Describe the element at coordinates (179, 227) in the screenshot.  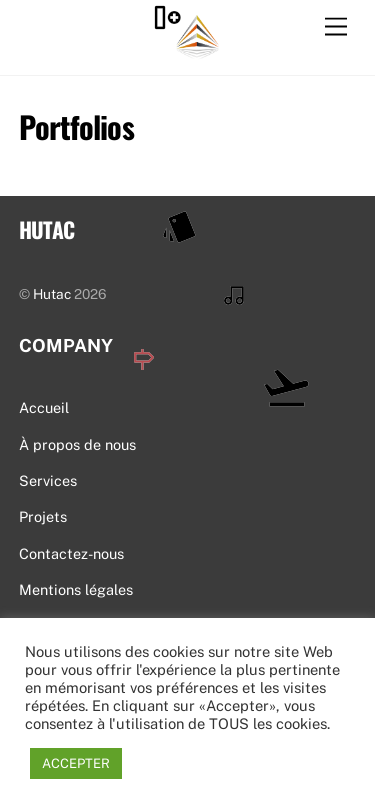
I see `access pantone color matching tools` at that location.